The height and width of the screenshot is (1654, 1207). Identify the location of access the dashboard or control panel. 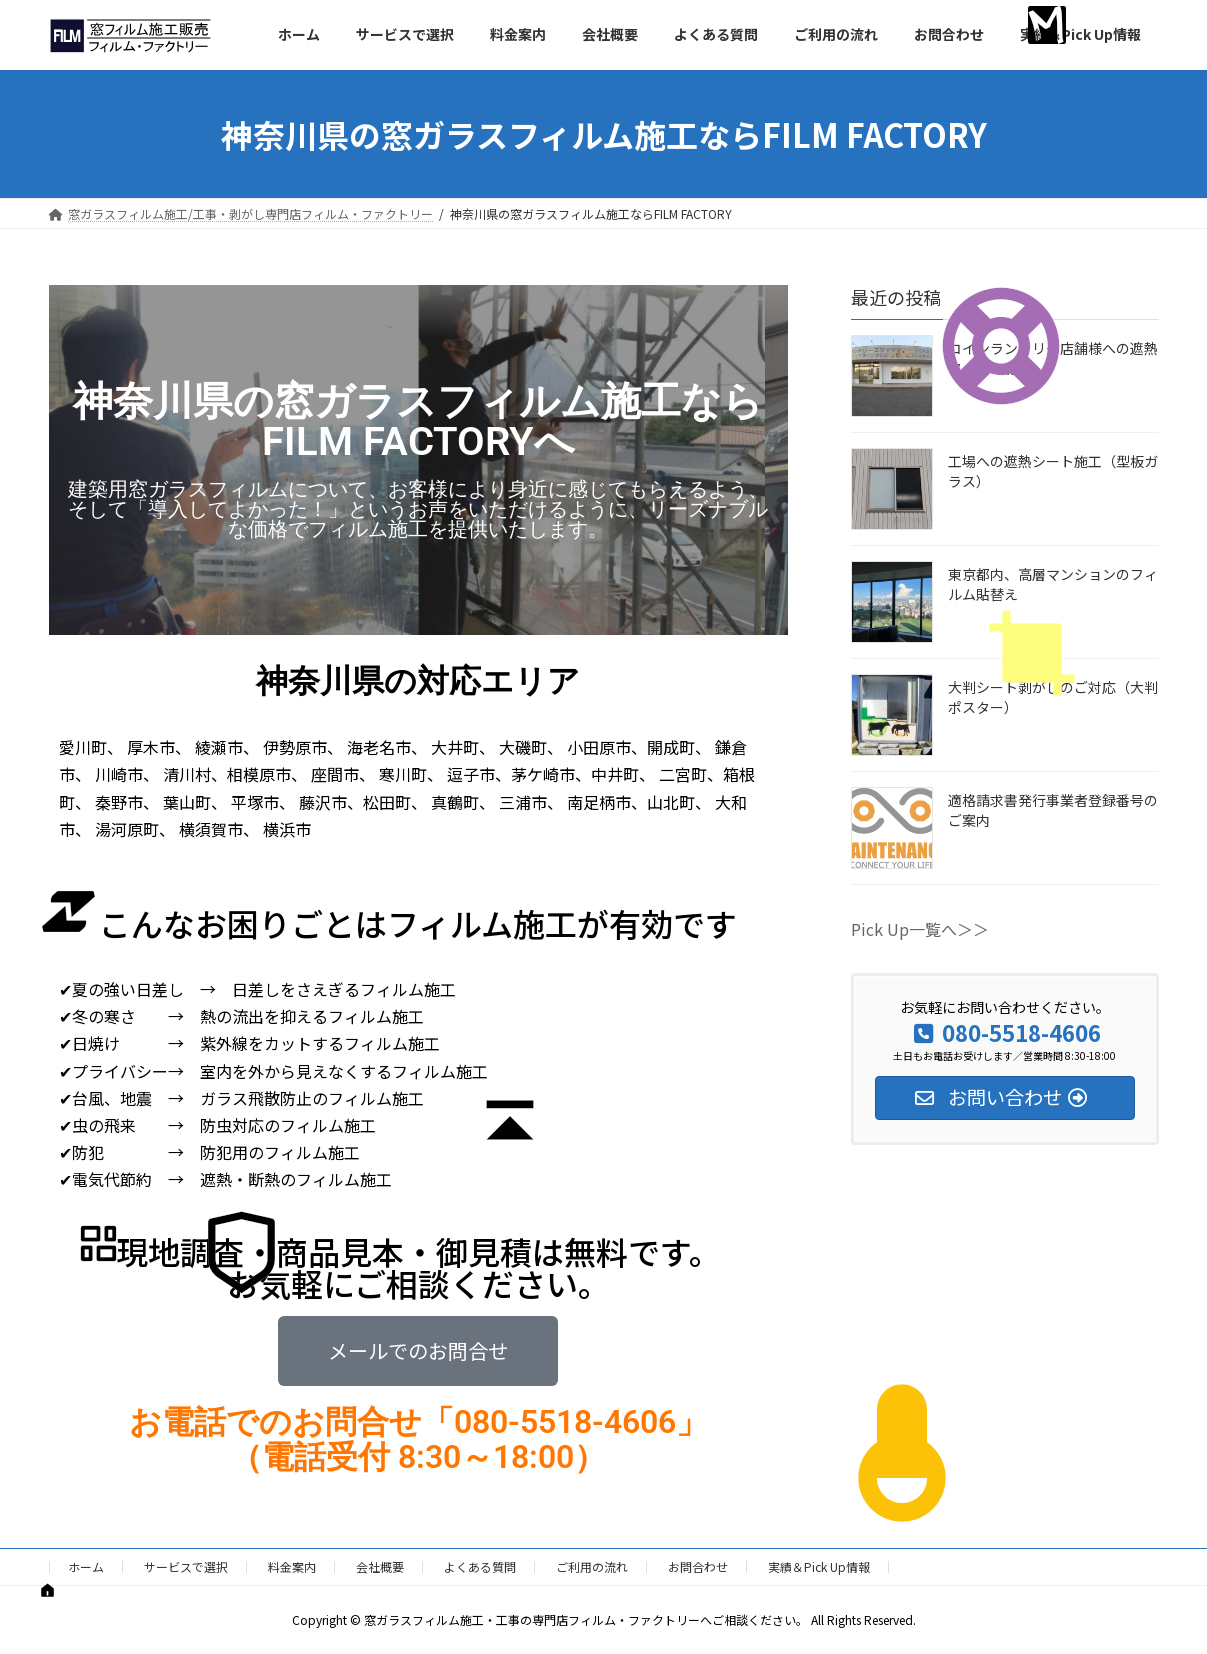
(98, 1243).